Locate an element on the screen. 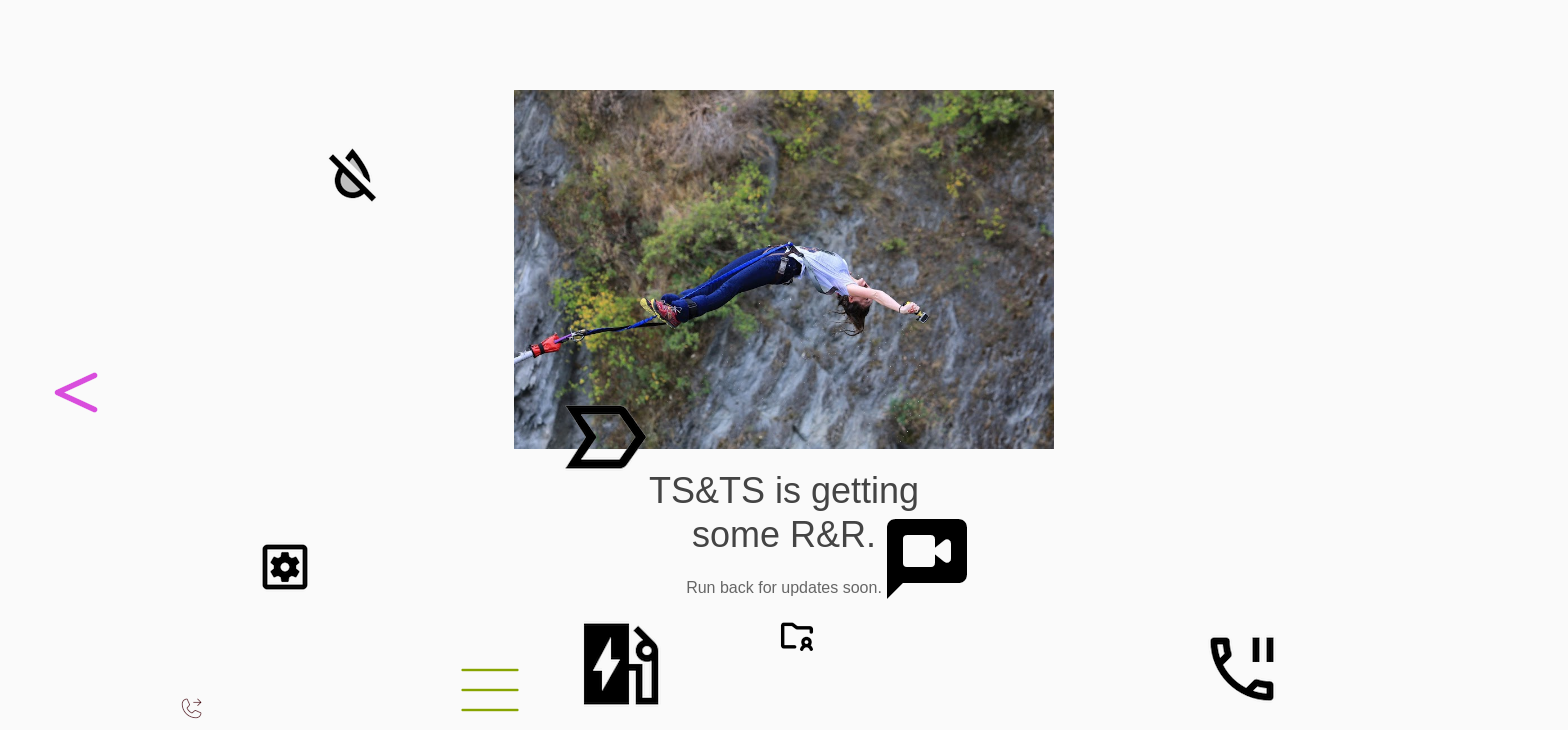 The image size is (1568, 730). start a video chat is located at coordinates (927, 559).